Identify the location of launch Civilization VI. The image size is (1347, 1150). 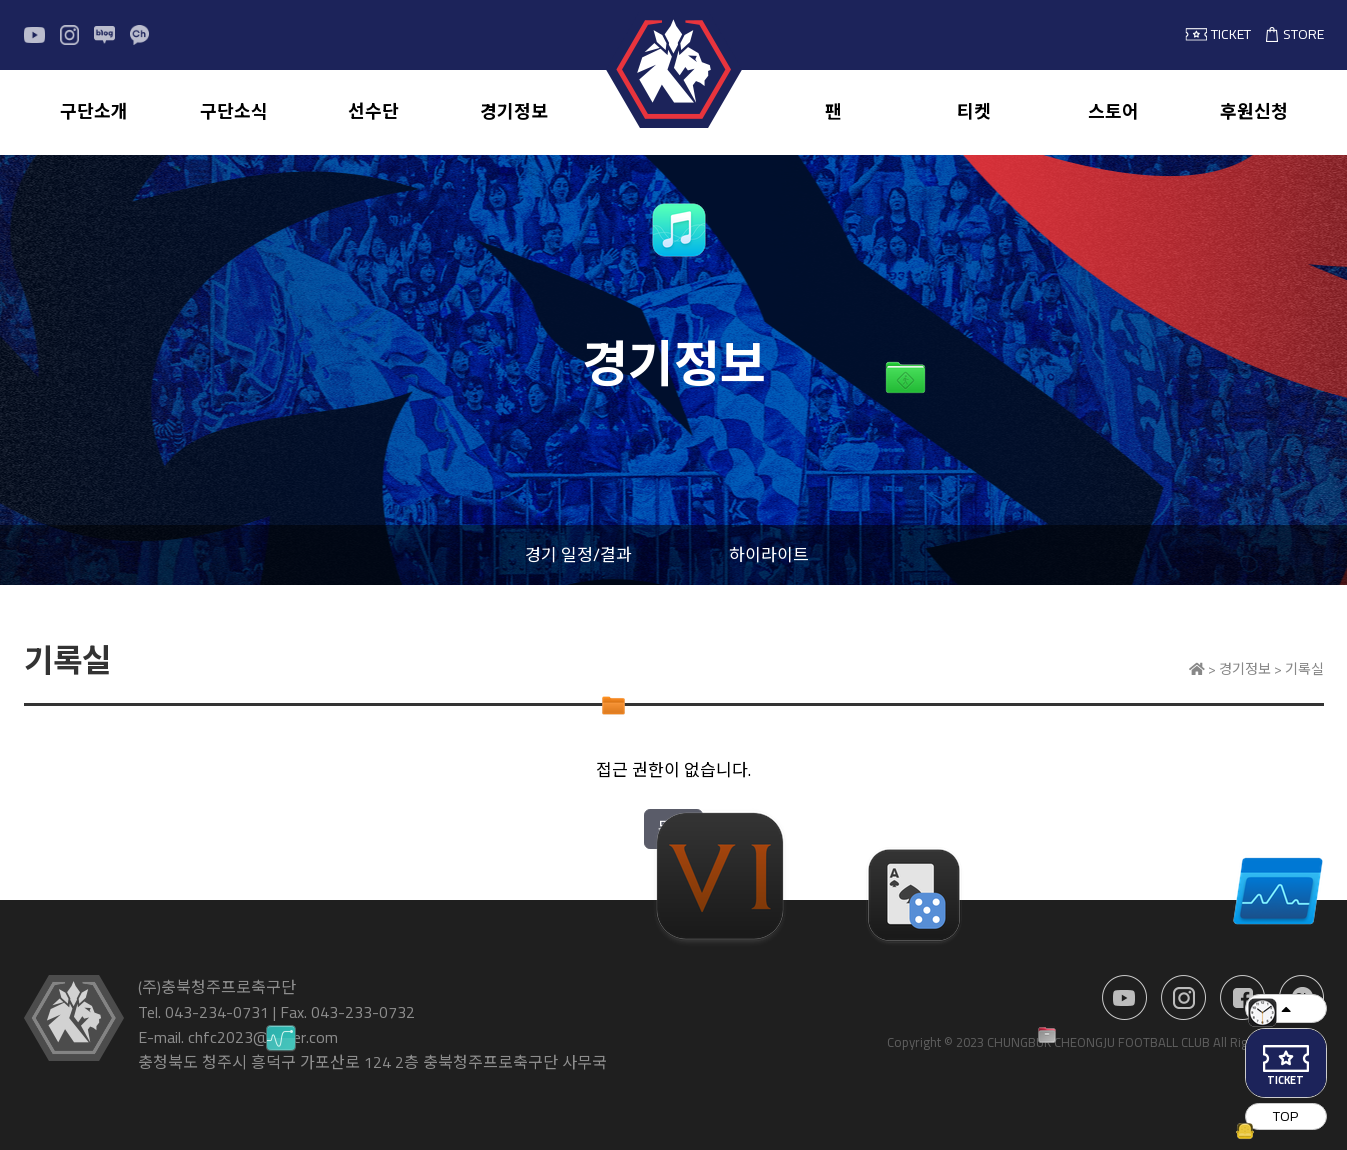
(720, 876).